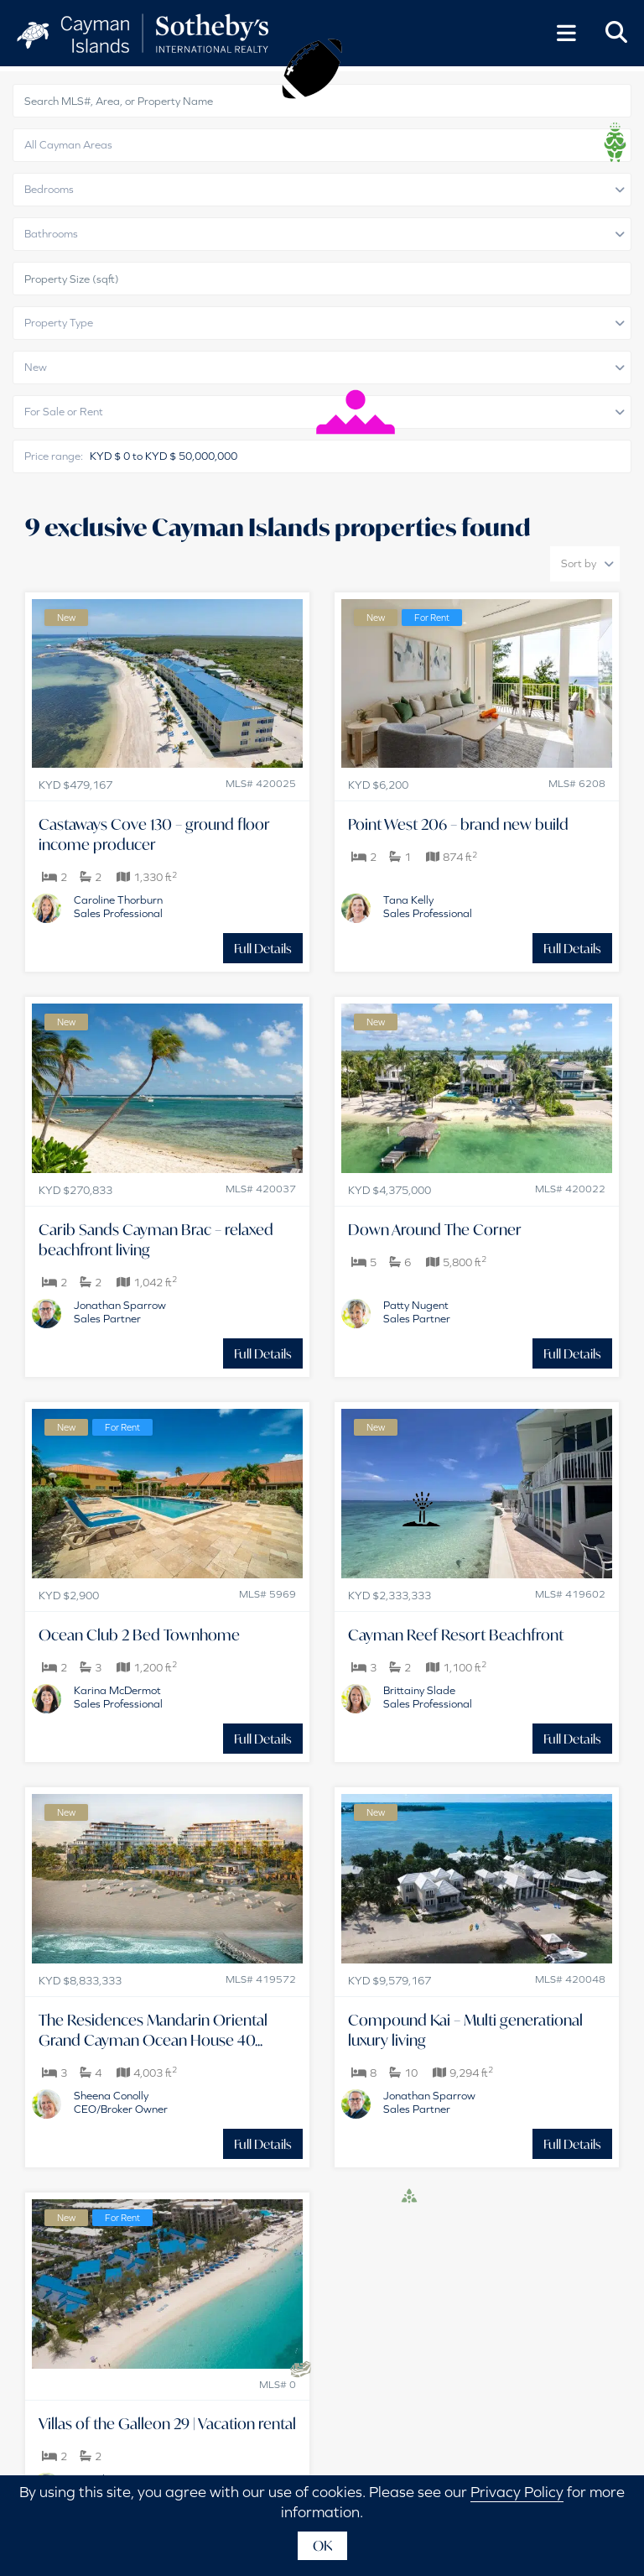  I want to click on view american football games or scores, so click(312, 69).